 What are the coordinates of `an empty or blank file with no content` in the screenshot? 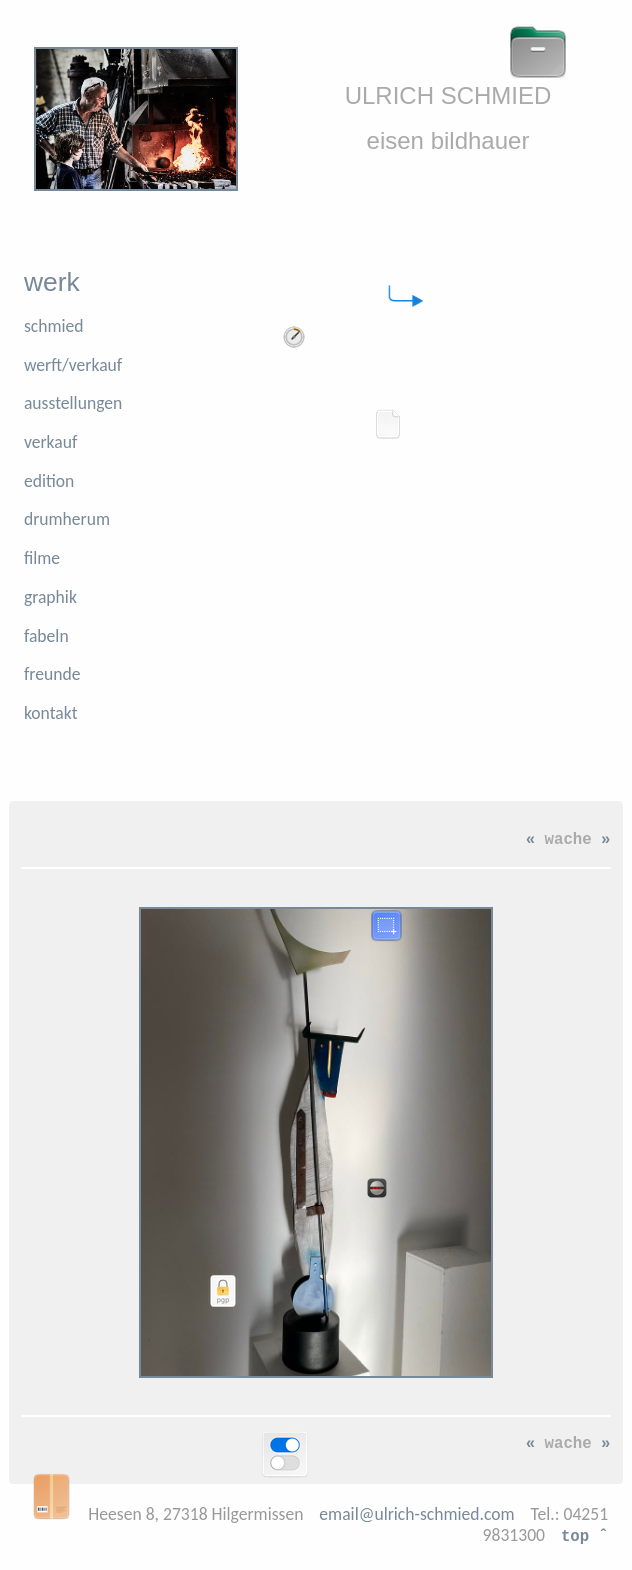 It's located at (388, 424).